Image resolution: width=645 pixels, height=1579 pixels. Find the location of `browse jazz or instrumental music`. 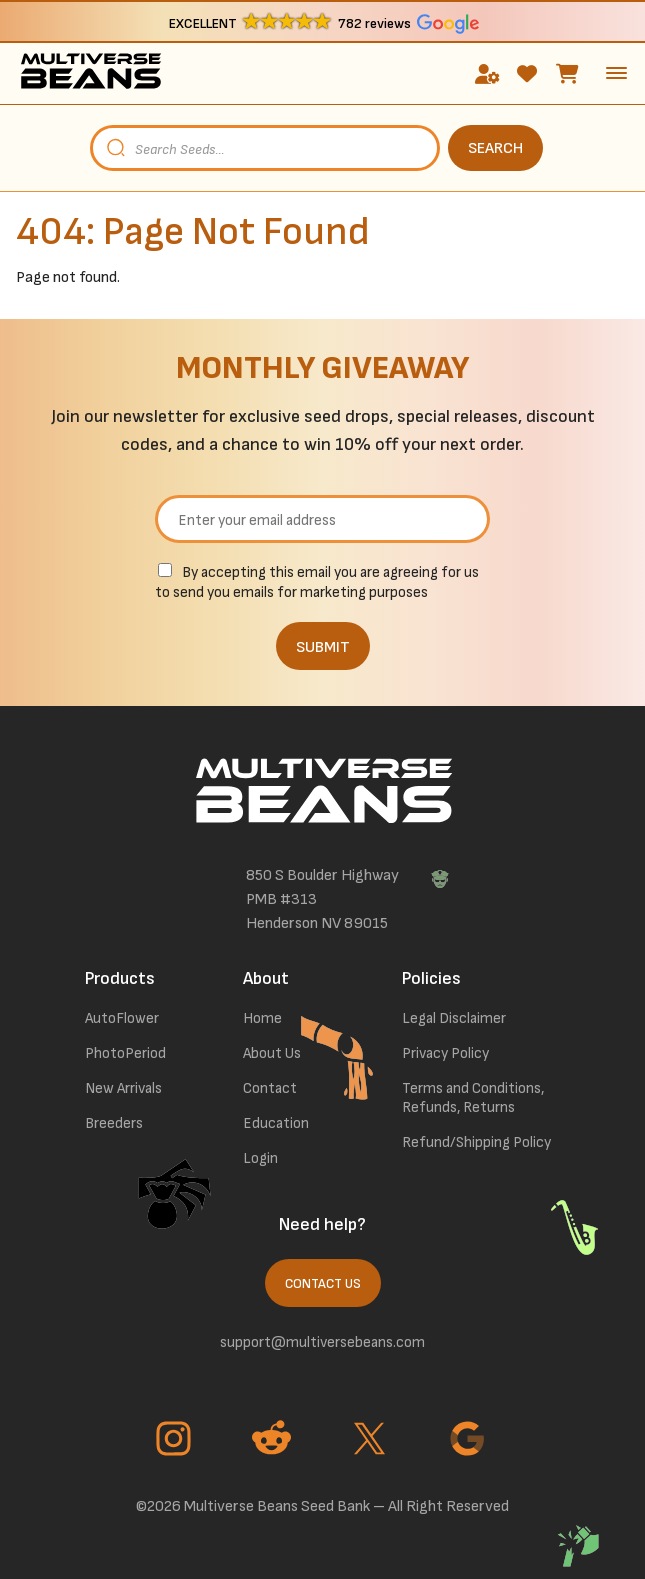

browse jazz or instrumental music is located at coordinates (574, 1227).